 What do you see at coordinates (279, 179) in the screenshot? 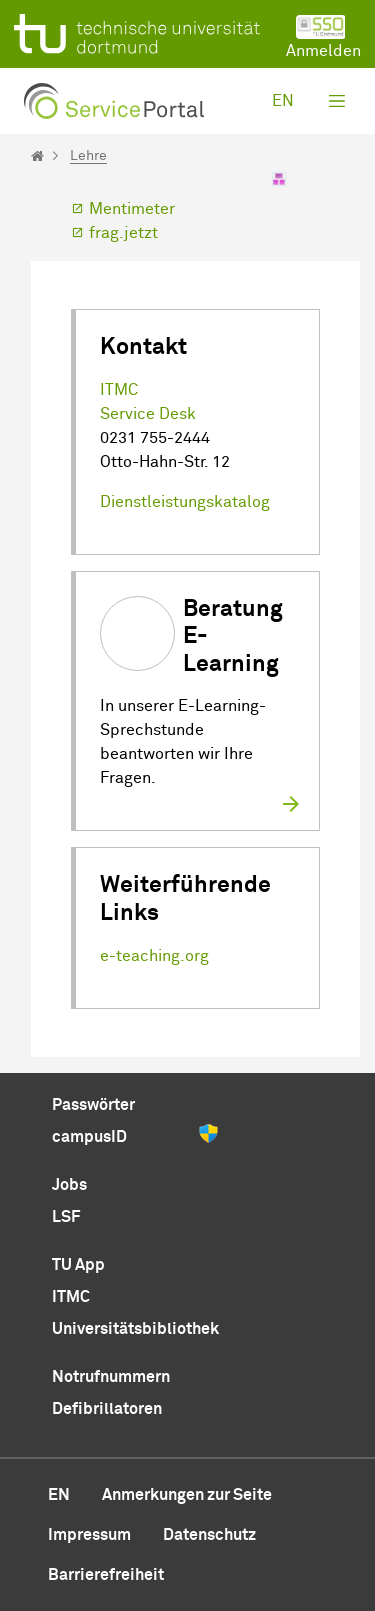
I see `select all items in the current view` at bounding box center [279, 179].